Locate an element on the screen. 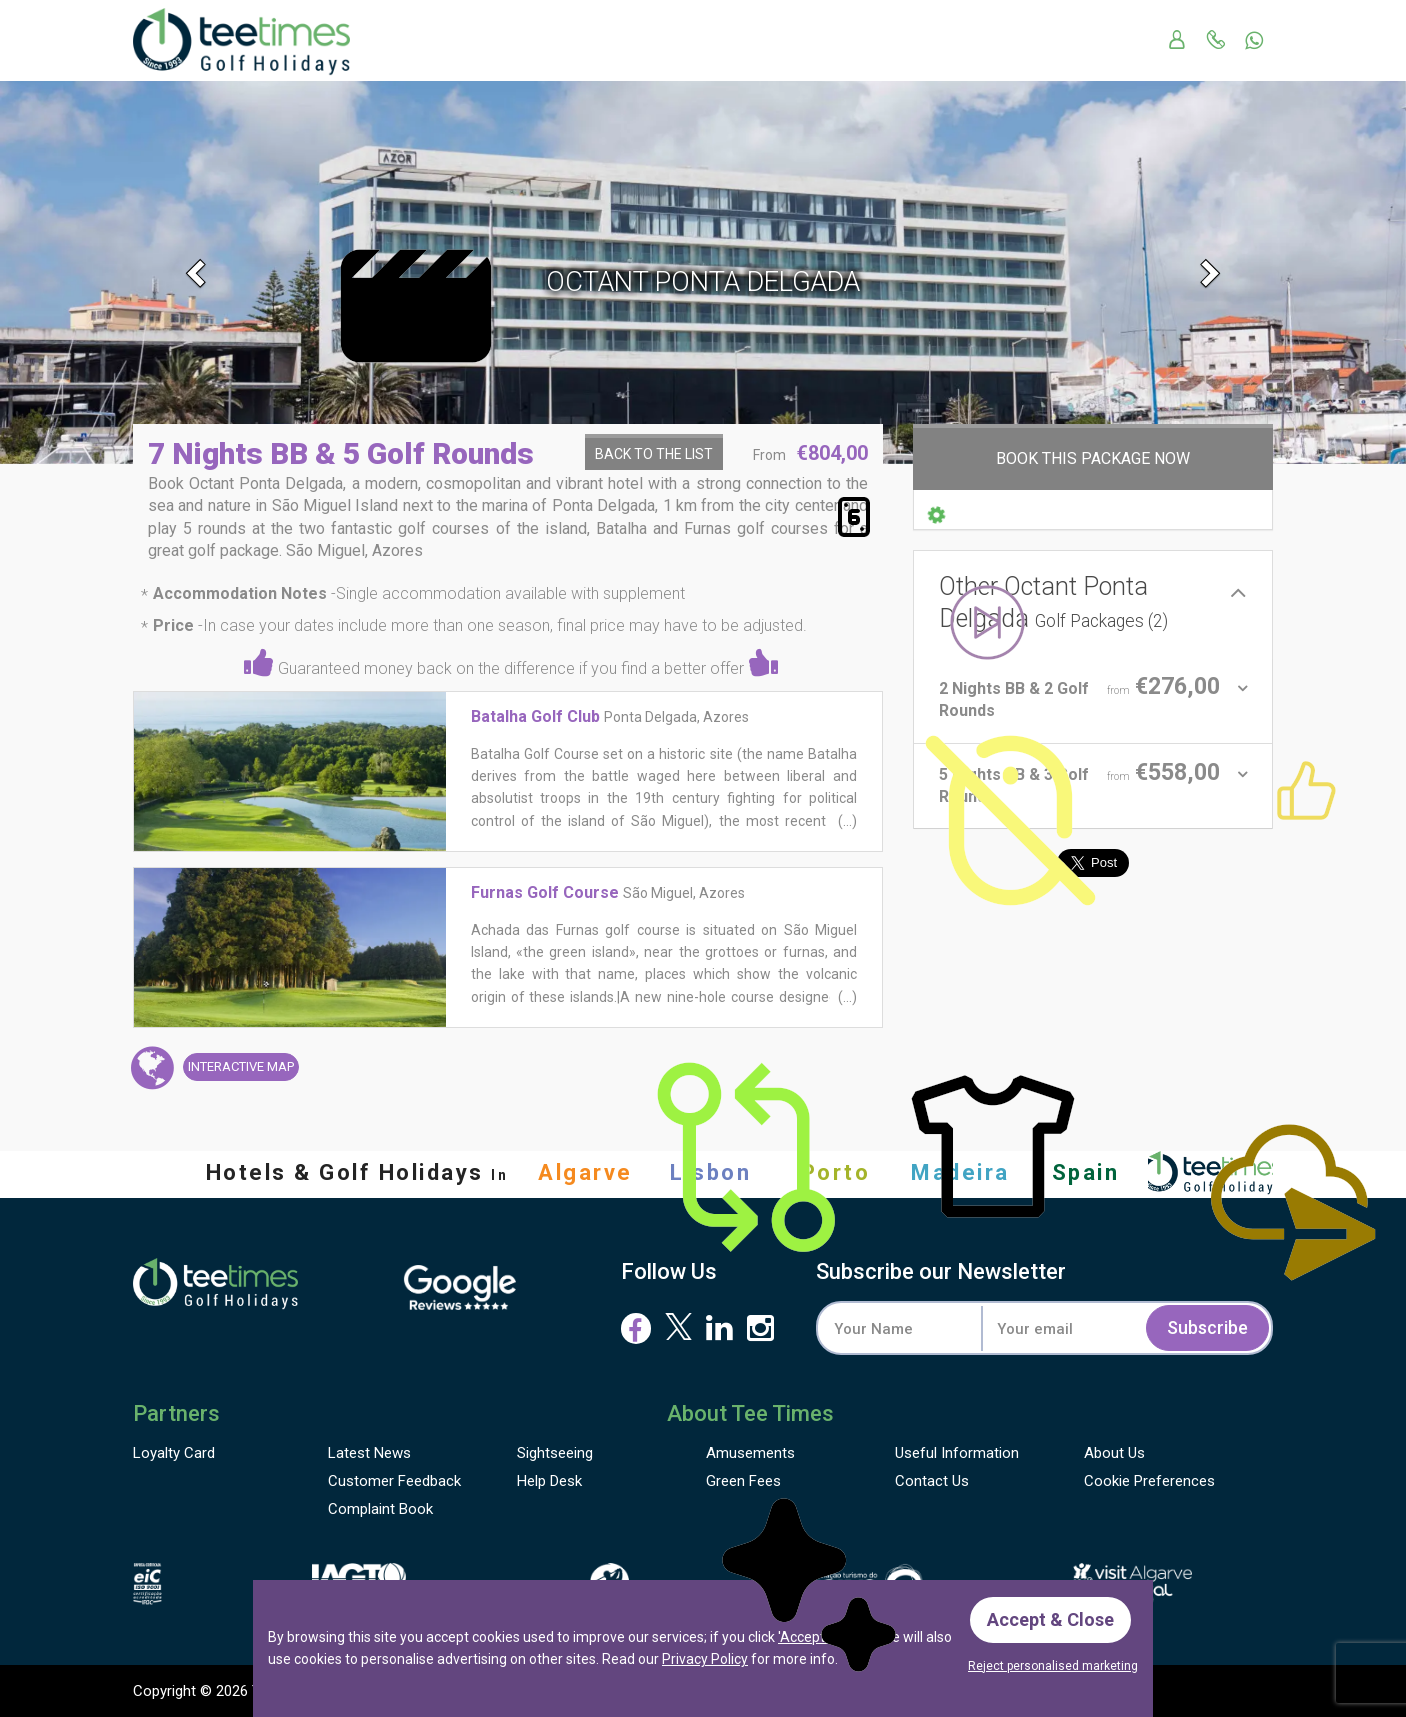  skip to the next track is located at coordinates (987, 622).